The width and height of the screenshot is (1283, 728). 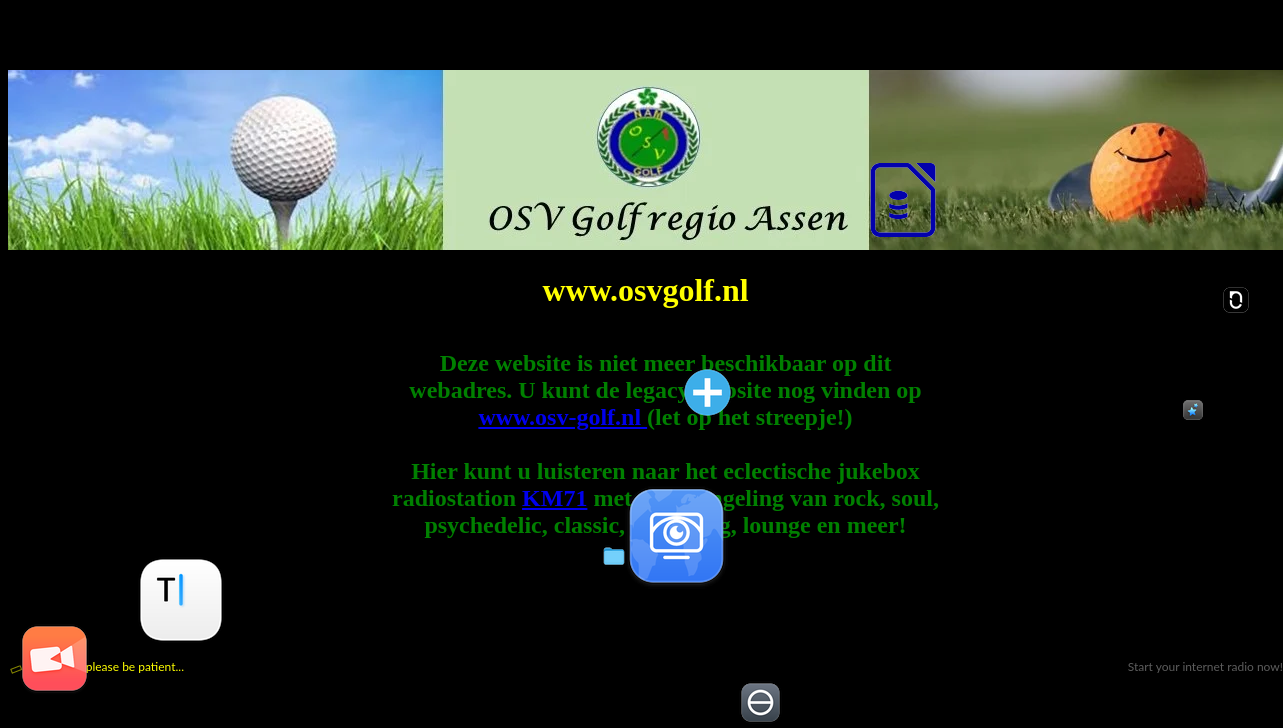 What do you see at coordinates (707, 392) in the screenshot?
I see `indicates a newly added item or file` at bounding box center [707, 392].